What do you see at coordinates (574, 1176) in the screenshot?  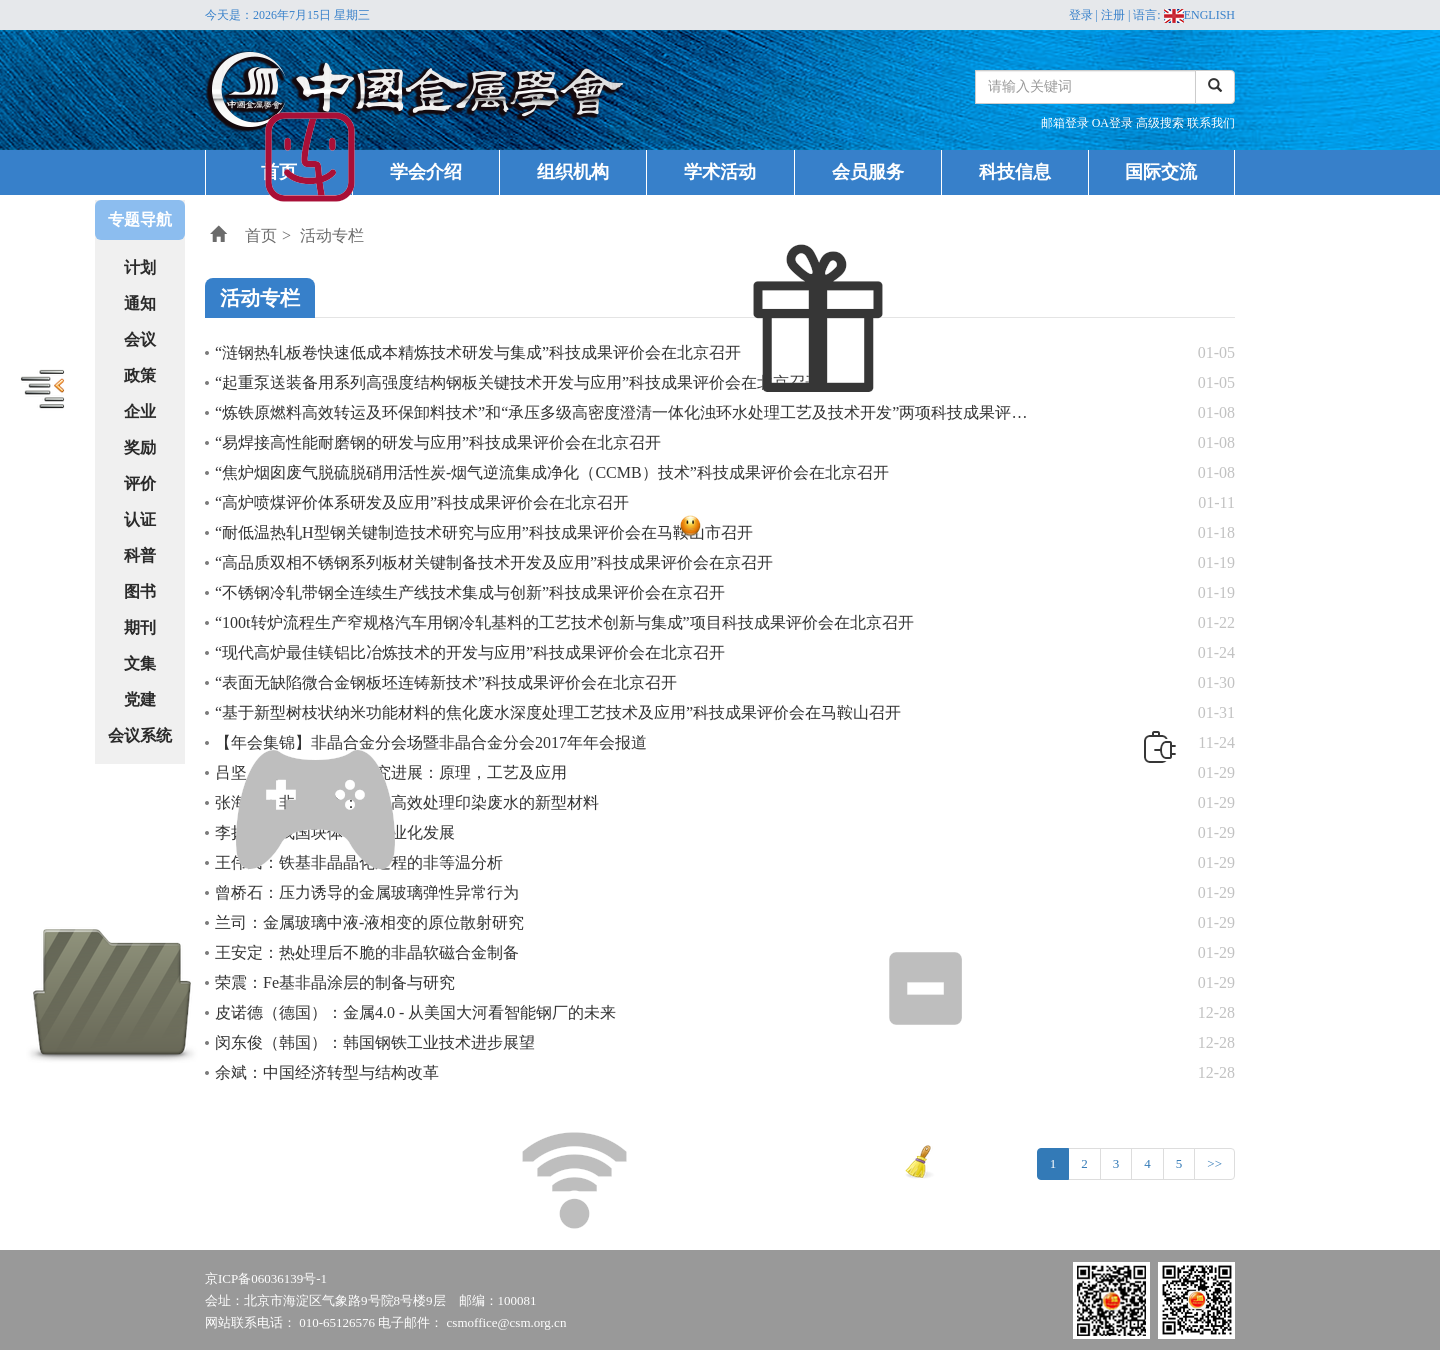 I see `indicates wireless network connection status` at bounding box center [574, 1176].